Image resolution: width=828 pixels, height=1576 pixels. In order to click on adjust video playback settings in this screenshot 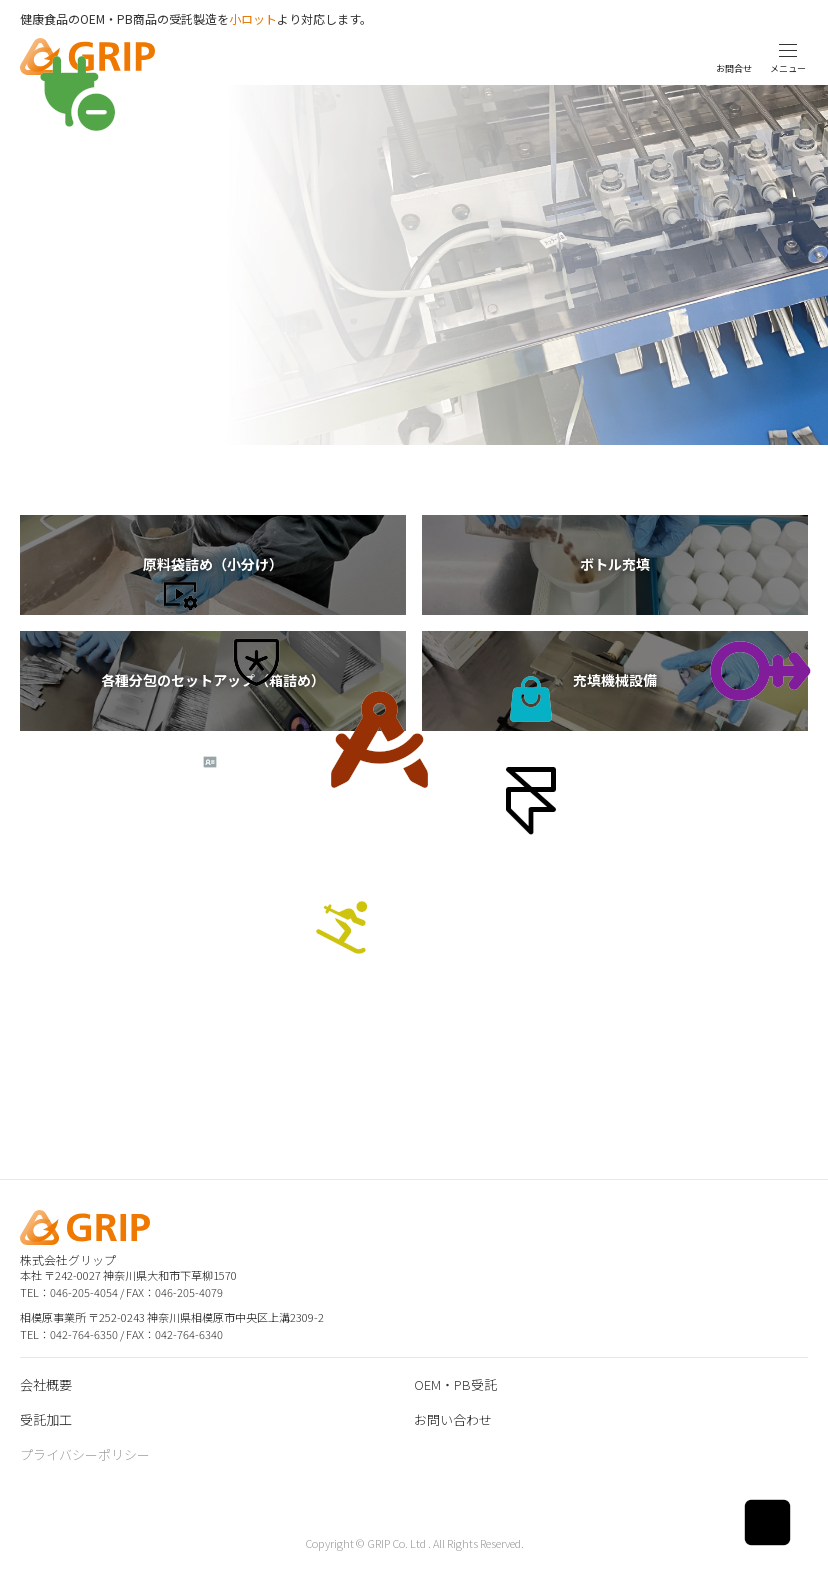, I will do `click(180, 594)`.